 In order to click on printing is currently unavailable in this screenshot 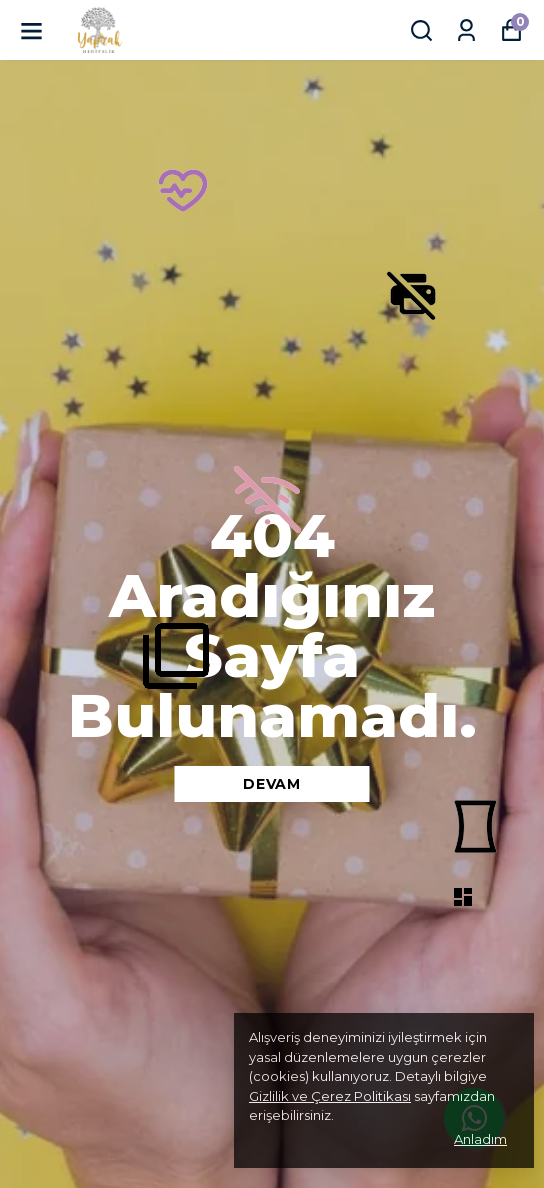, I will do `click(413, 294)`.